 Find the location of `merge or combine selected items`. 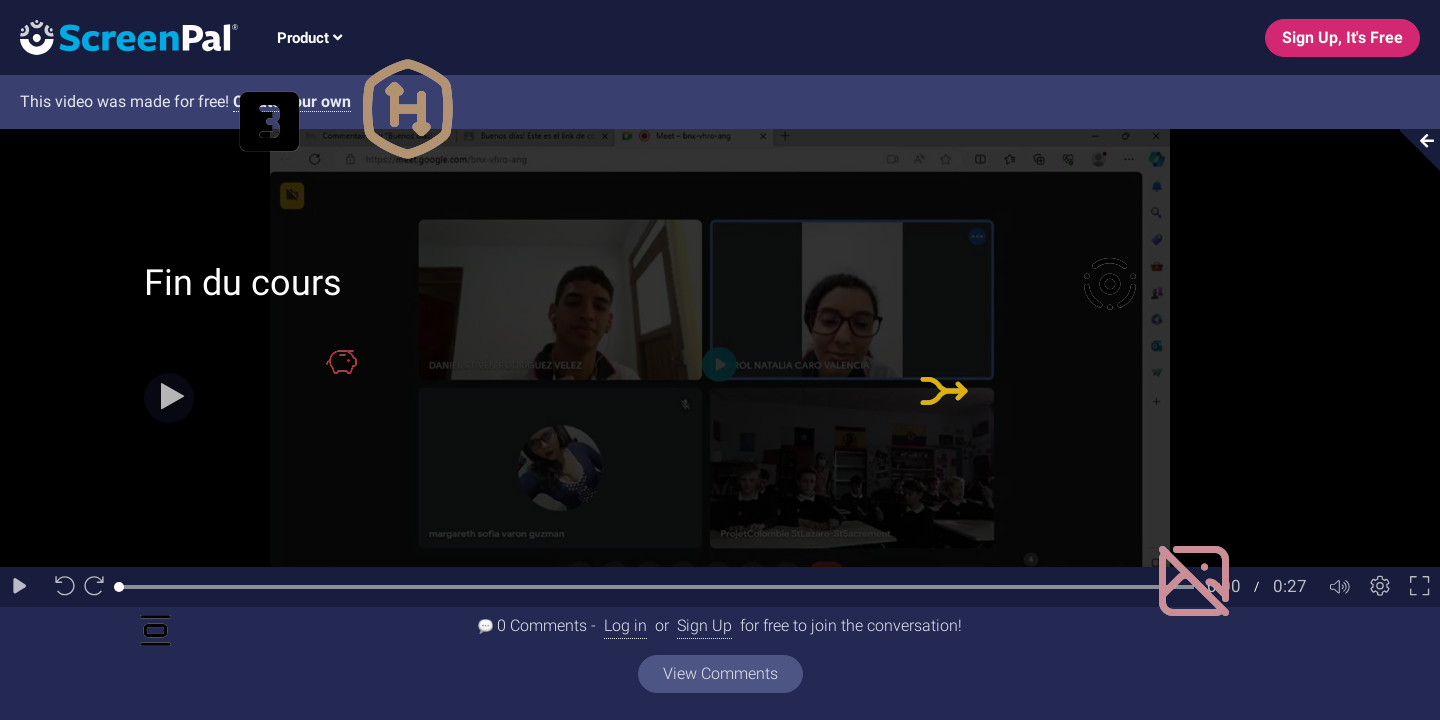

merge or combine selected items is located at coordinates (944, 391).